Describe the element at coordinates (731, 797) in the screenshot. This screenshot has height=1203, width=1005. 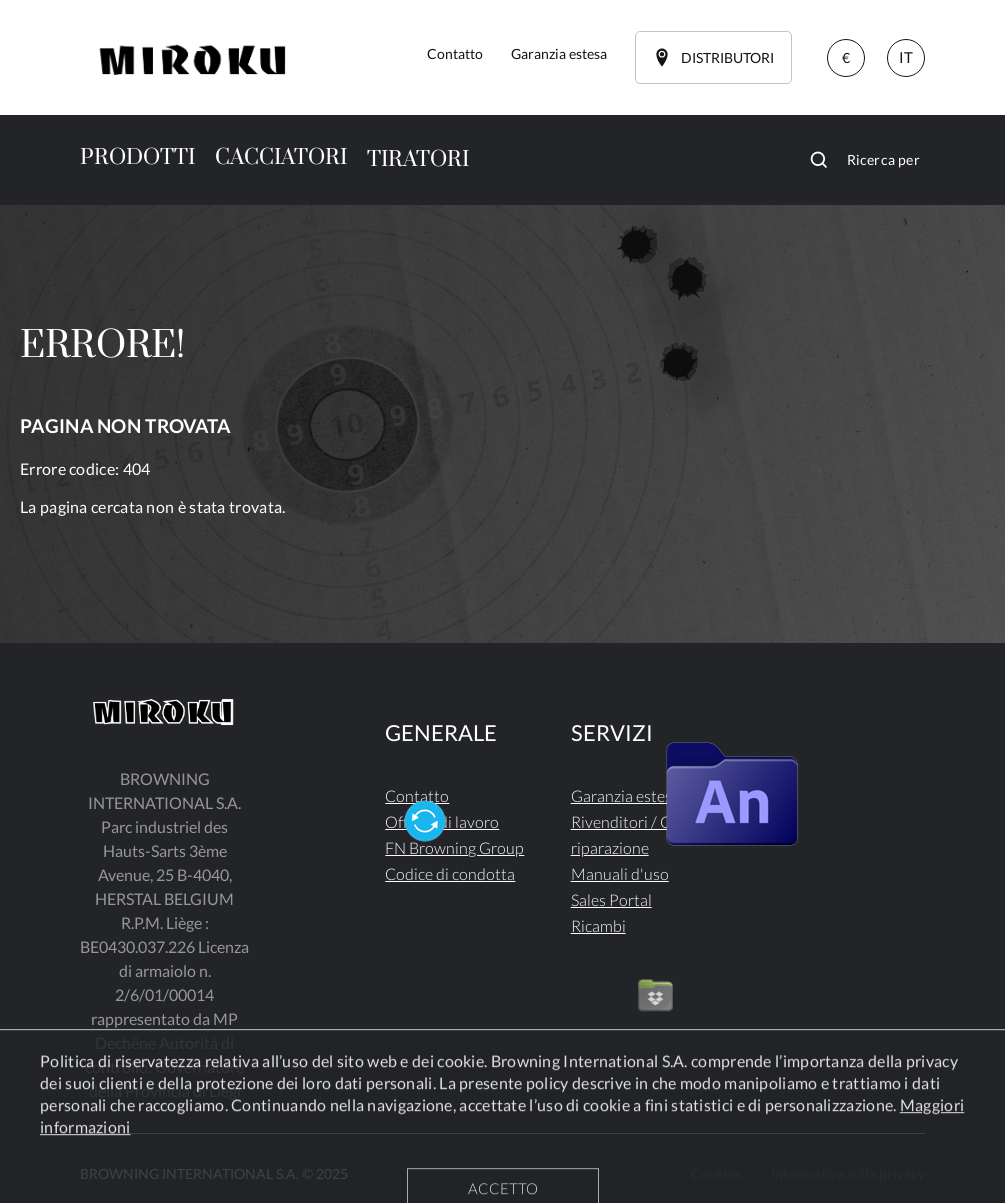
I see `open adobe animate project files folder` at that location.